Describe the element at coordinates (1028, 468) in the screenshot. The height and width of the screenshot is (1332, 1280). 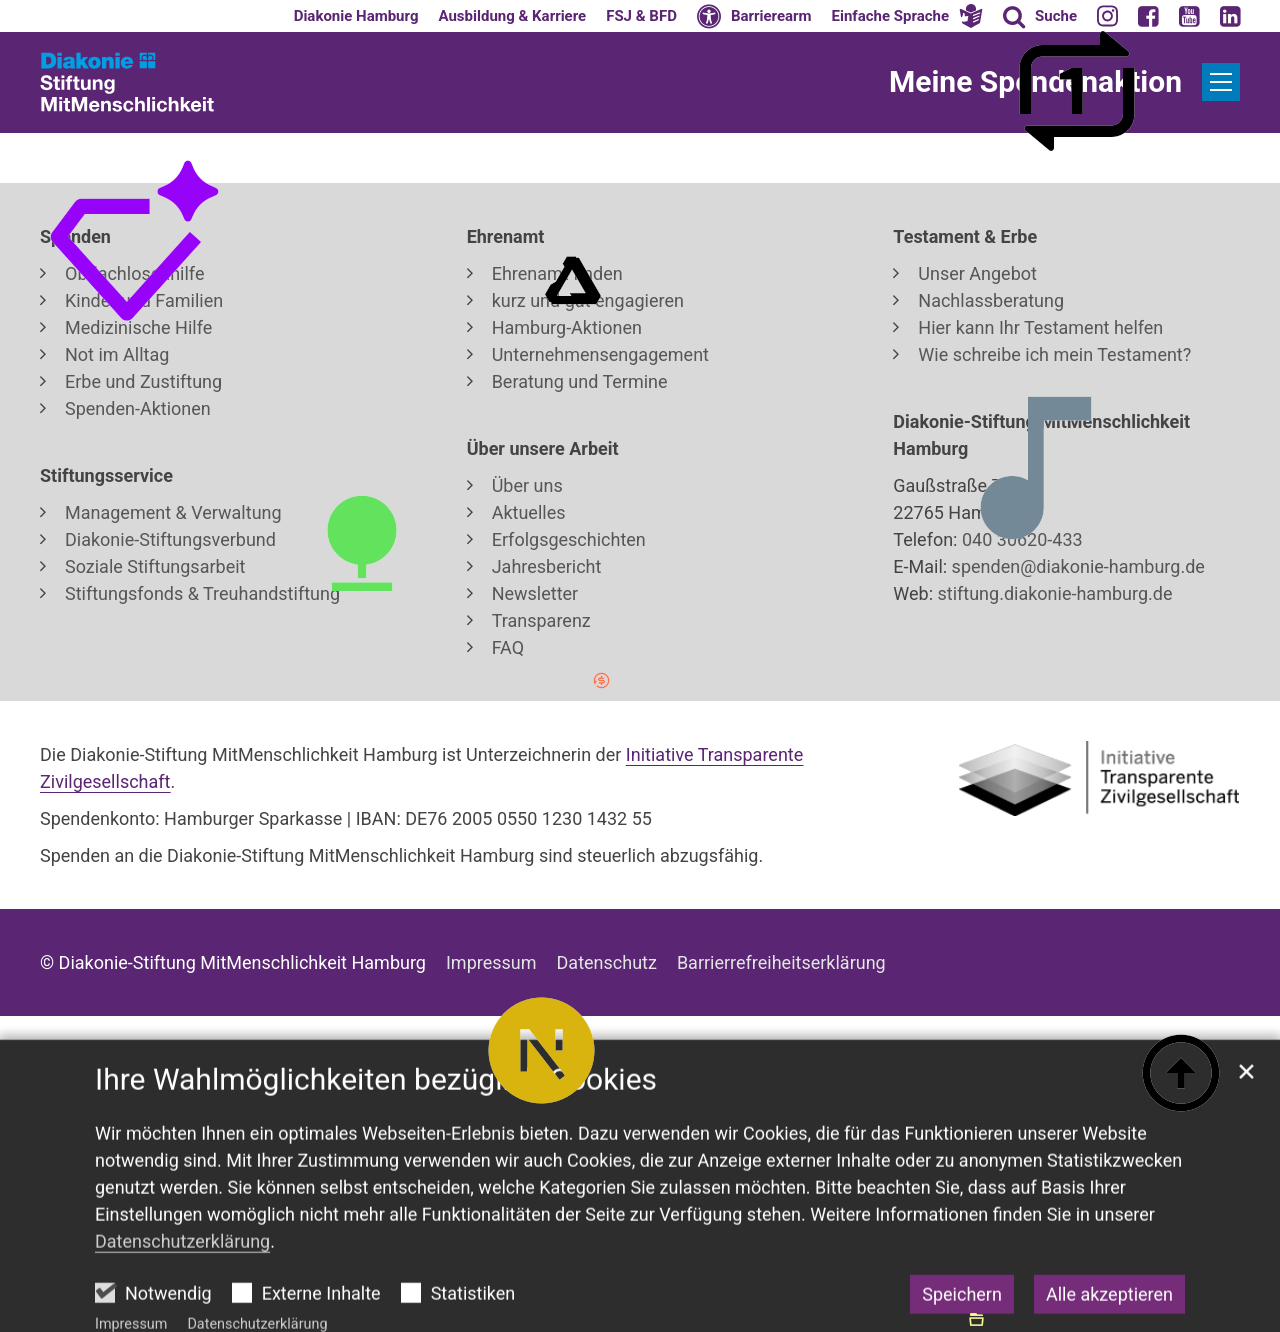
I see `access music library or player` at that location.